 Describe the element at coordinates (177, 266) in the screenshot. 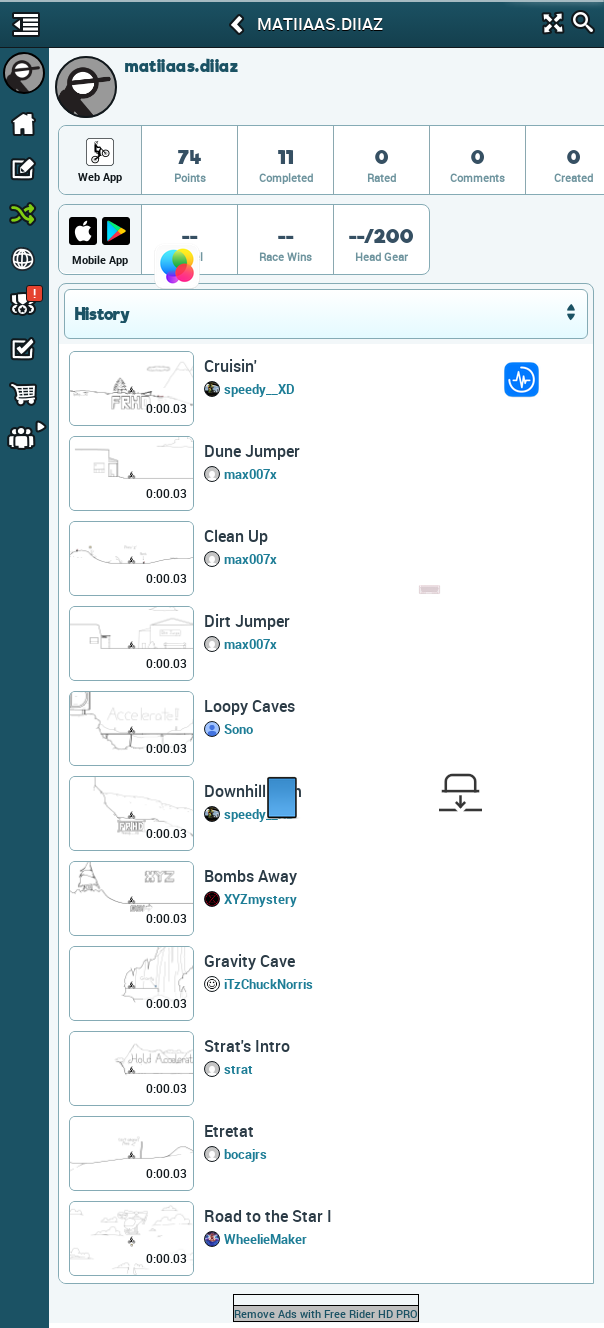

I see `open Game Center to view achievements and leaderboards` at that location.